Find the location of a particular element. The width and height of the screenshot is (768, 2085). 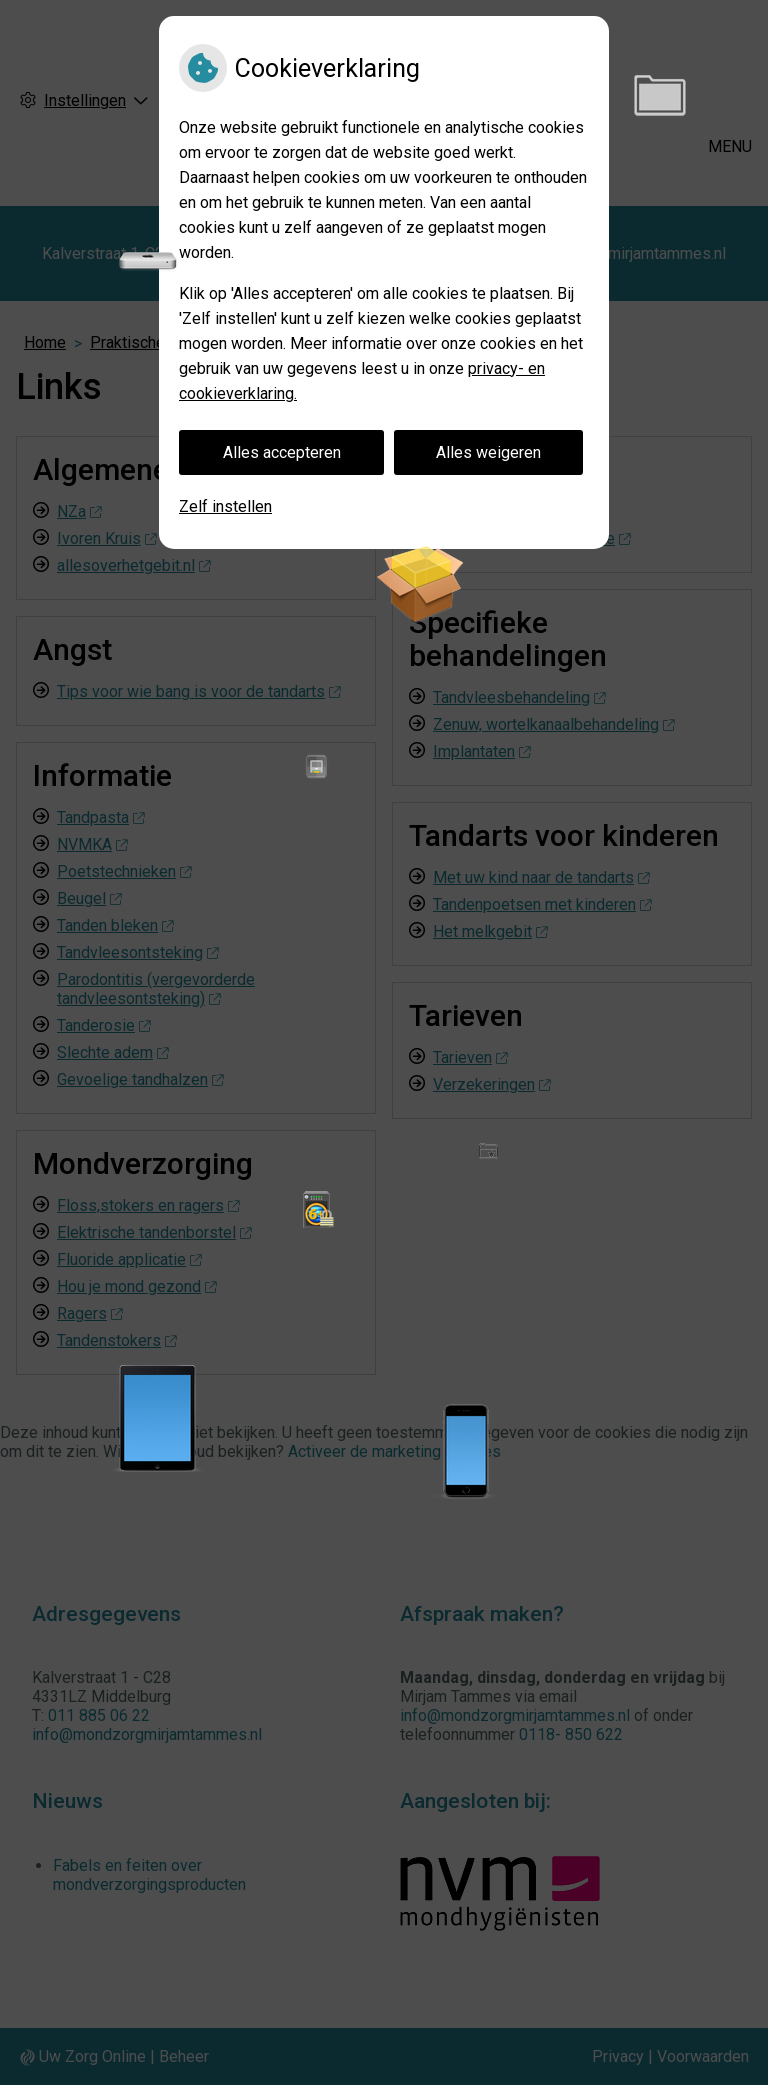

iPad Air device in connected devices list is located at coordinates (157, 1417).